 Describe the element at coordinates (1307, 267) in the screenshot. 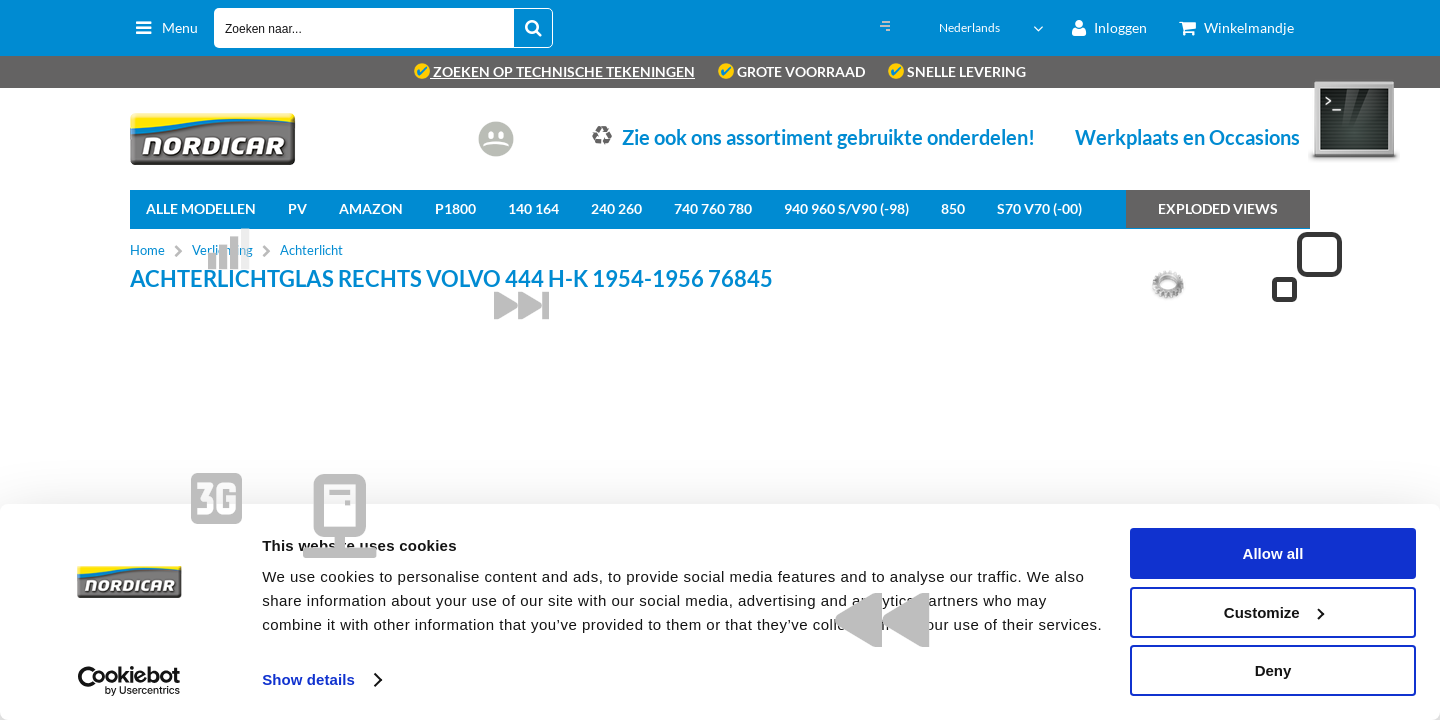

I see `access connected or mounted external drives` at that location.